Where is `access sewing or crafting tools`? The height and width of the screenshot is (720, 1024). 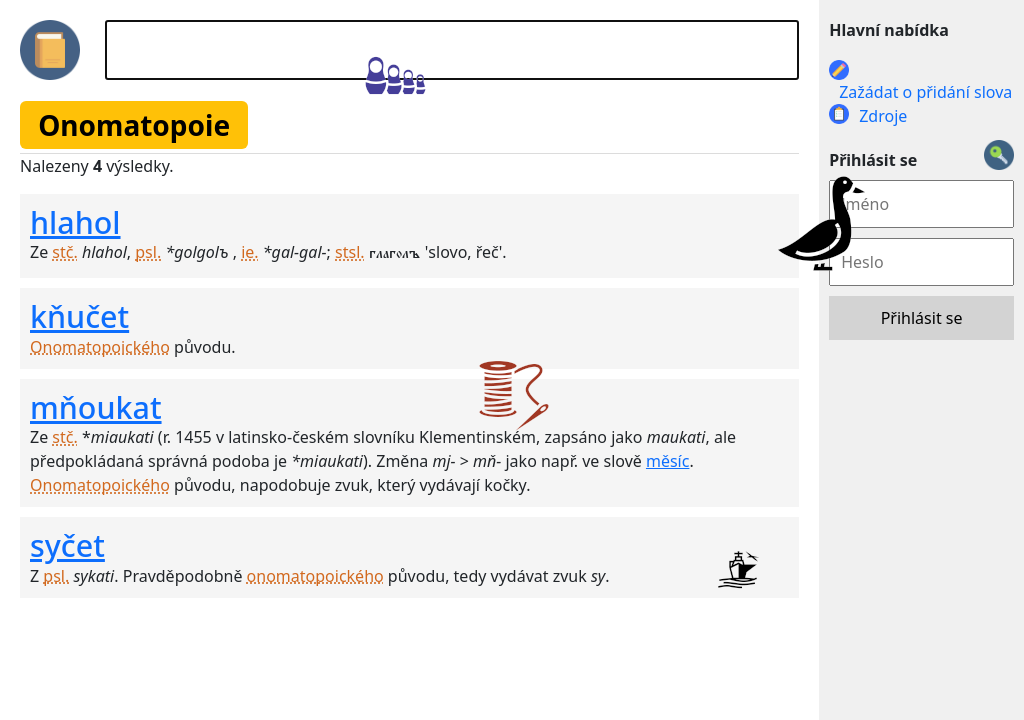 access sewing or crafting tools is located at coordinates (514, 393).